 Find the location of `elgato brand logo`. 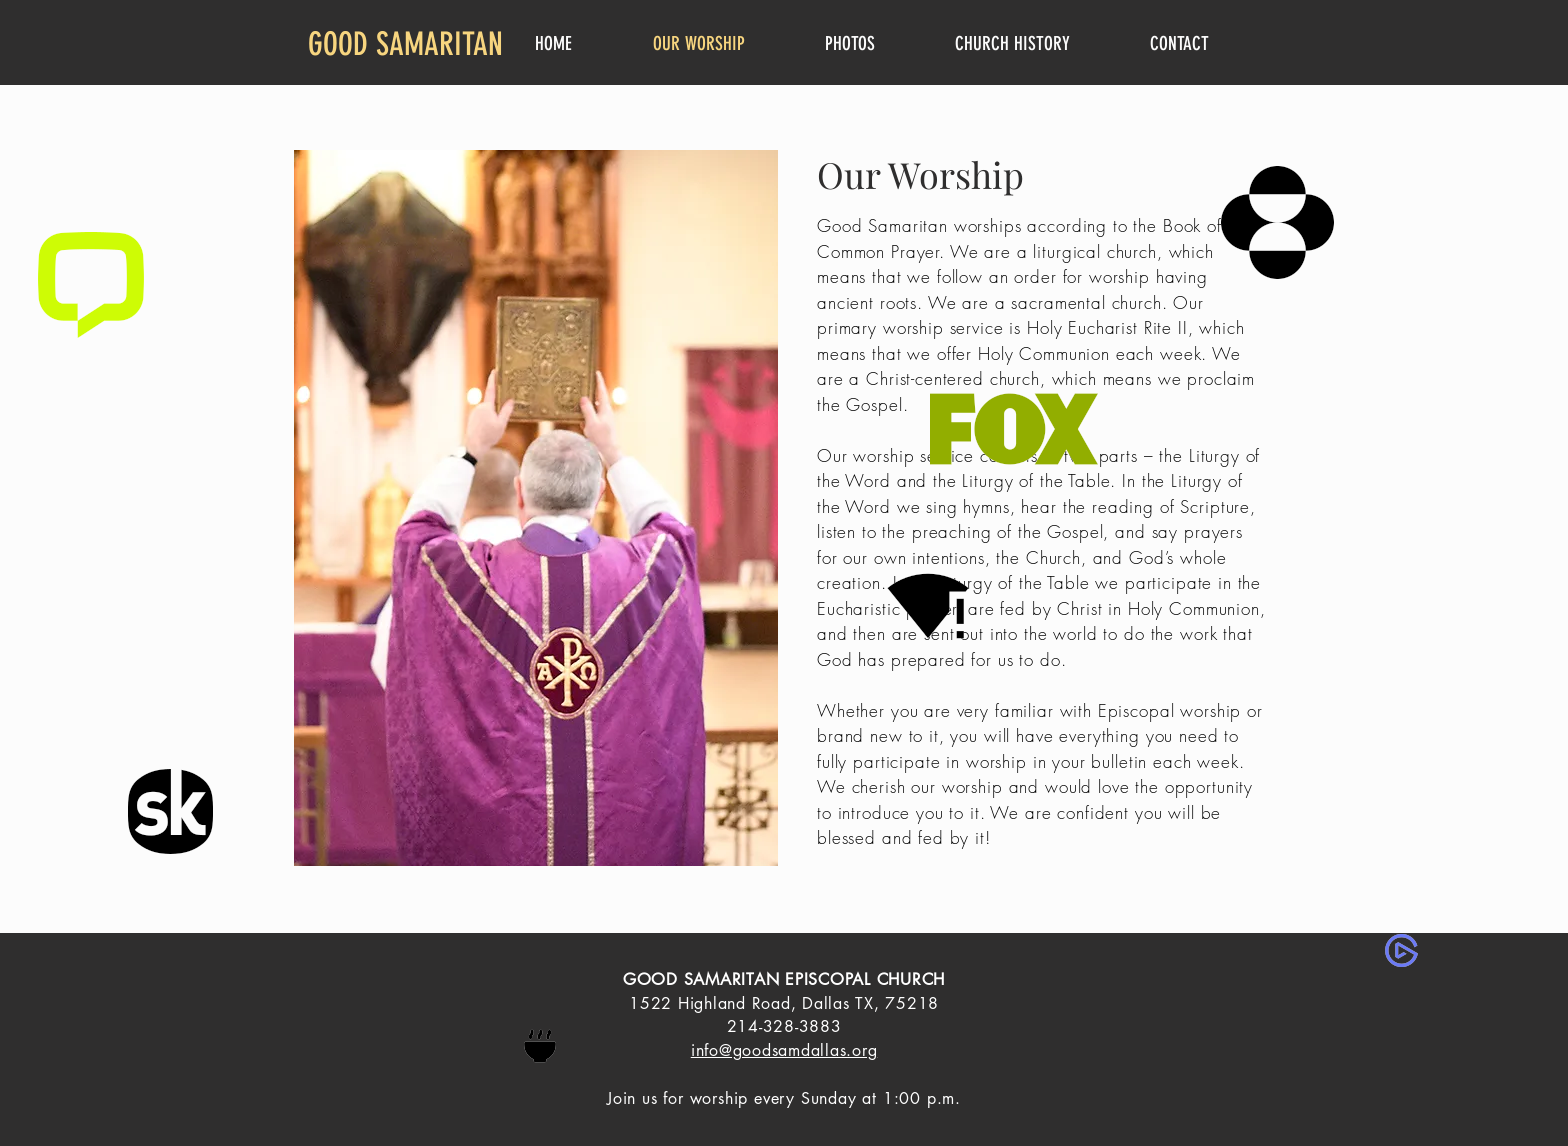

elgato brand logo is located at coordinates (1401, 950).